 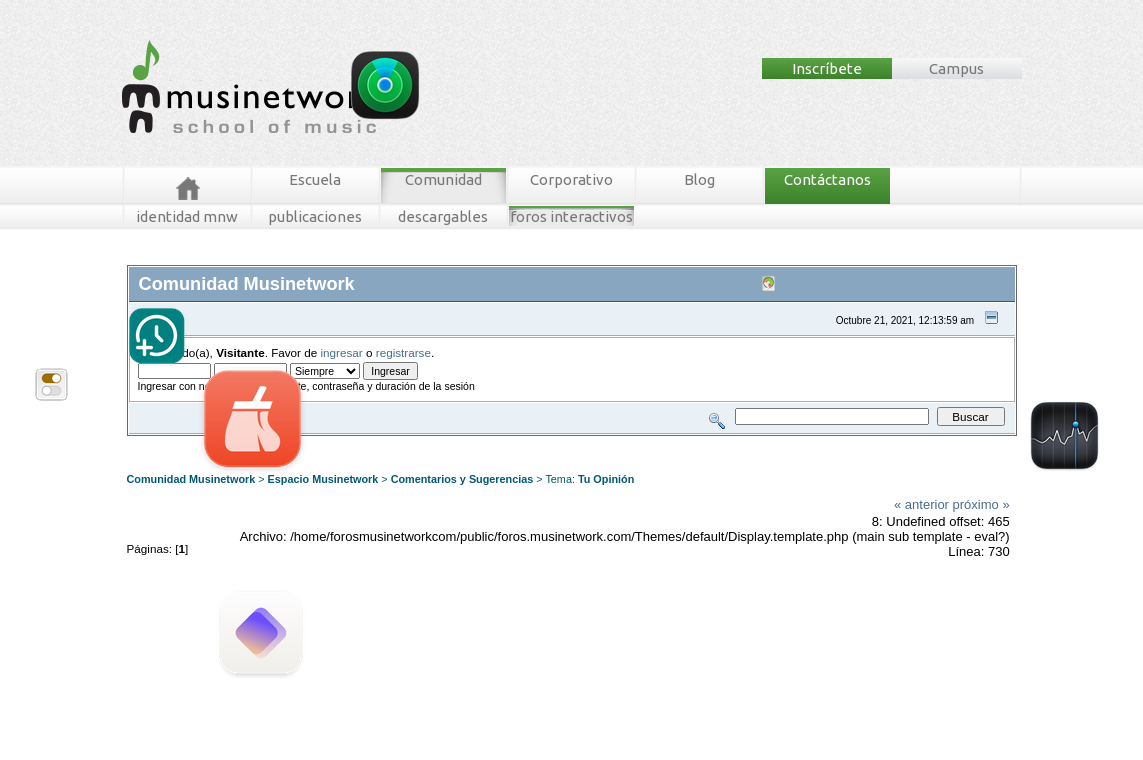 What do you see at coordinates (156, 335) in the screenshot?
I see `add a new timer or time entry` at bounding box center [156, 335].